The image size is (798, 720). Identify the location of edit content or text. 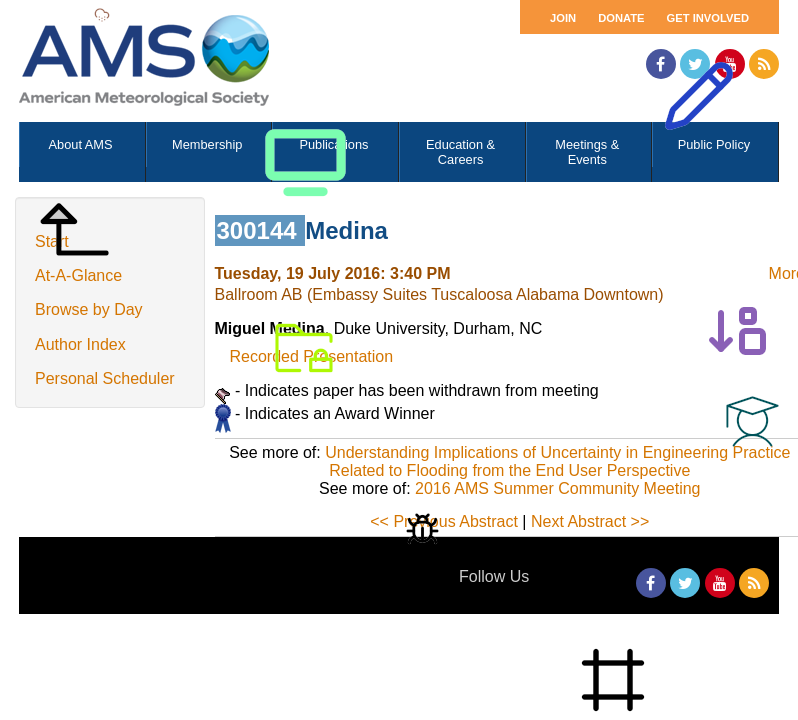
(699, 96).